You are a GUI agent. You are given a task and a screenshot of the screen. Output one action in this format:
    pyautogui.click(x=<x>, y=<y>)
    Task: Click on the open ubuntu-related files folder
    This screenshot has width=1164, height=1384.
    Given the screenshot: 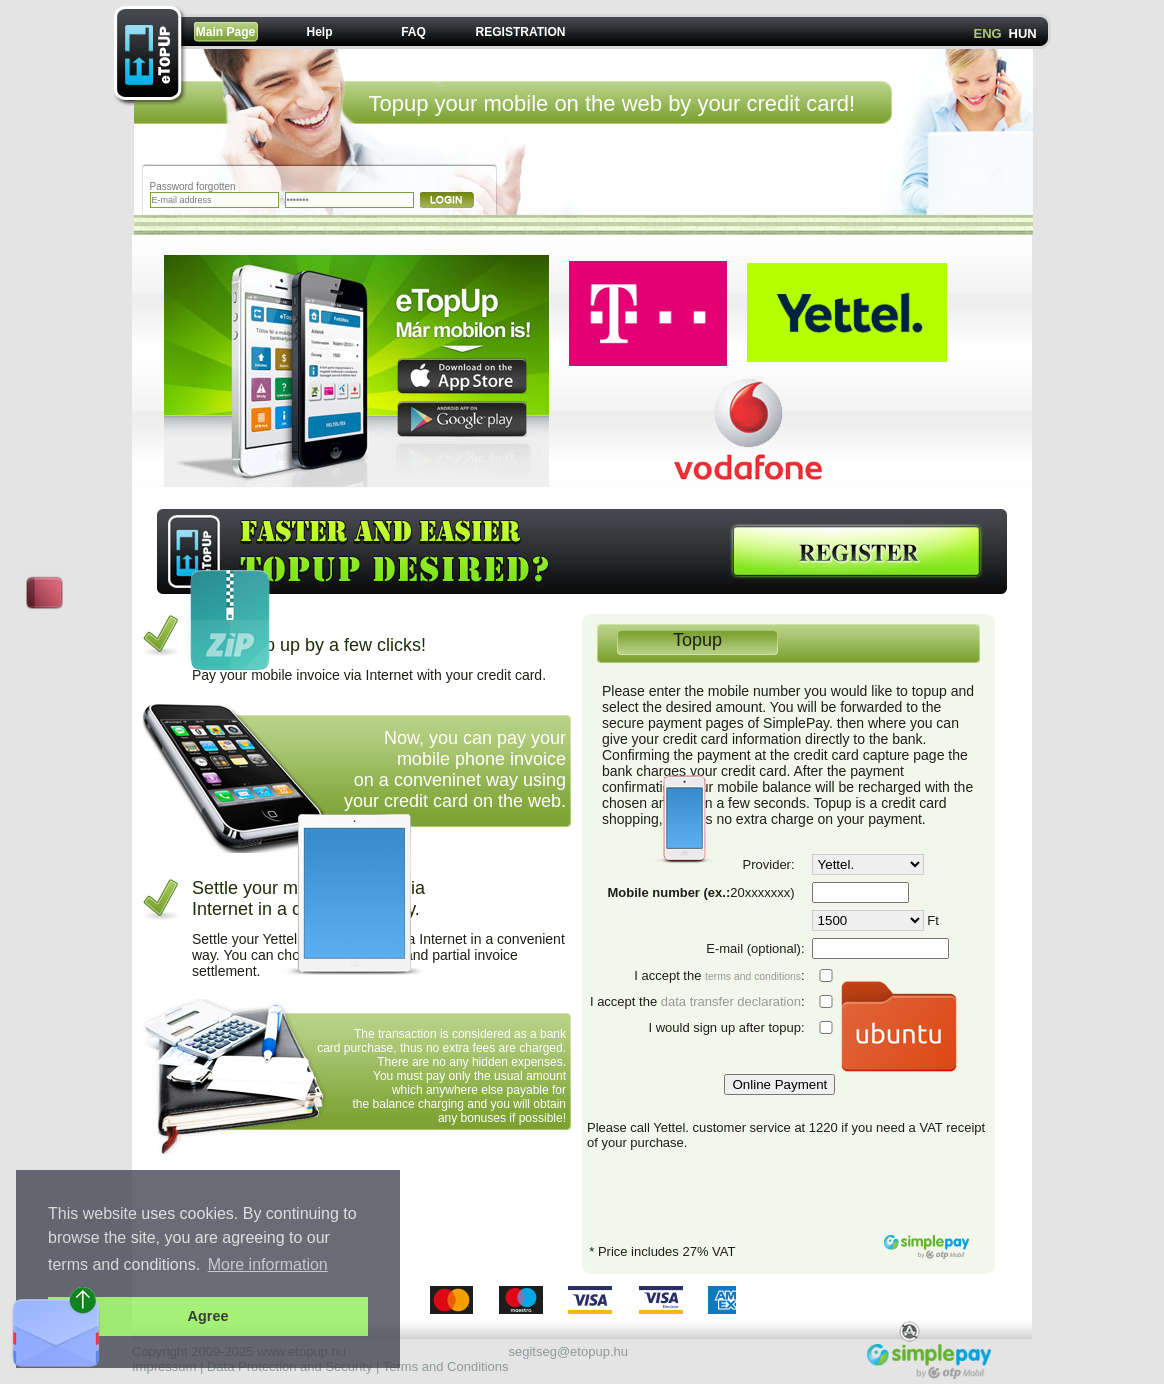 What is the action you would take?
    pyautogui.click(x=898, y=1029)
    